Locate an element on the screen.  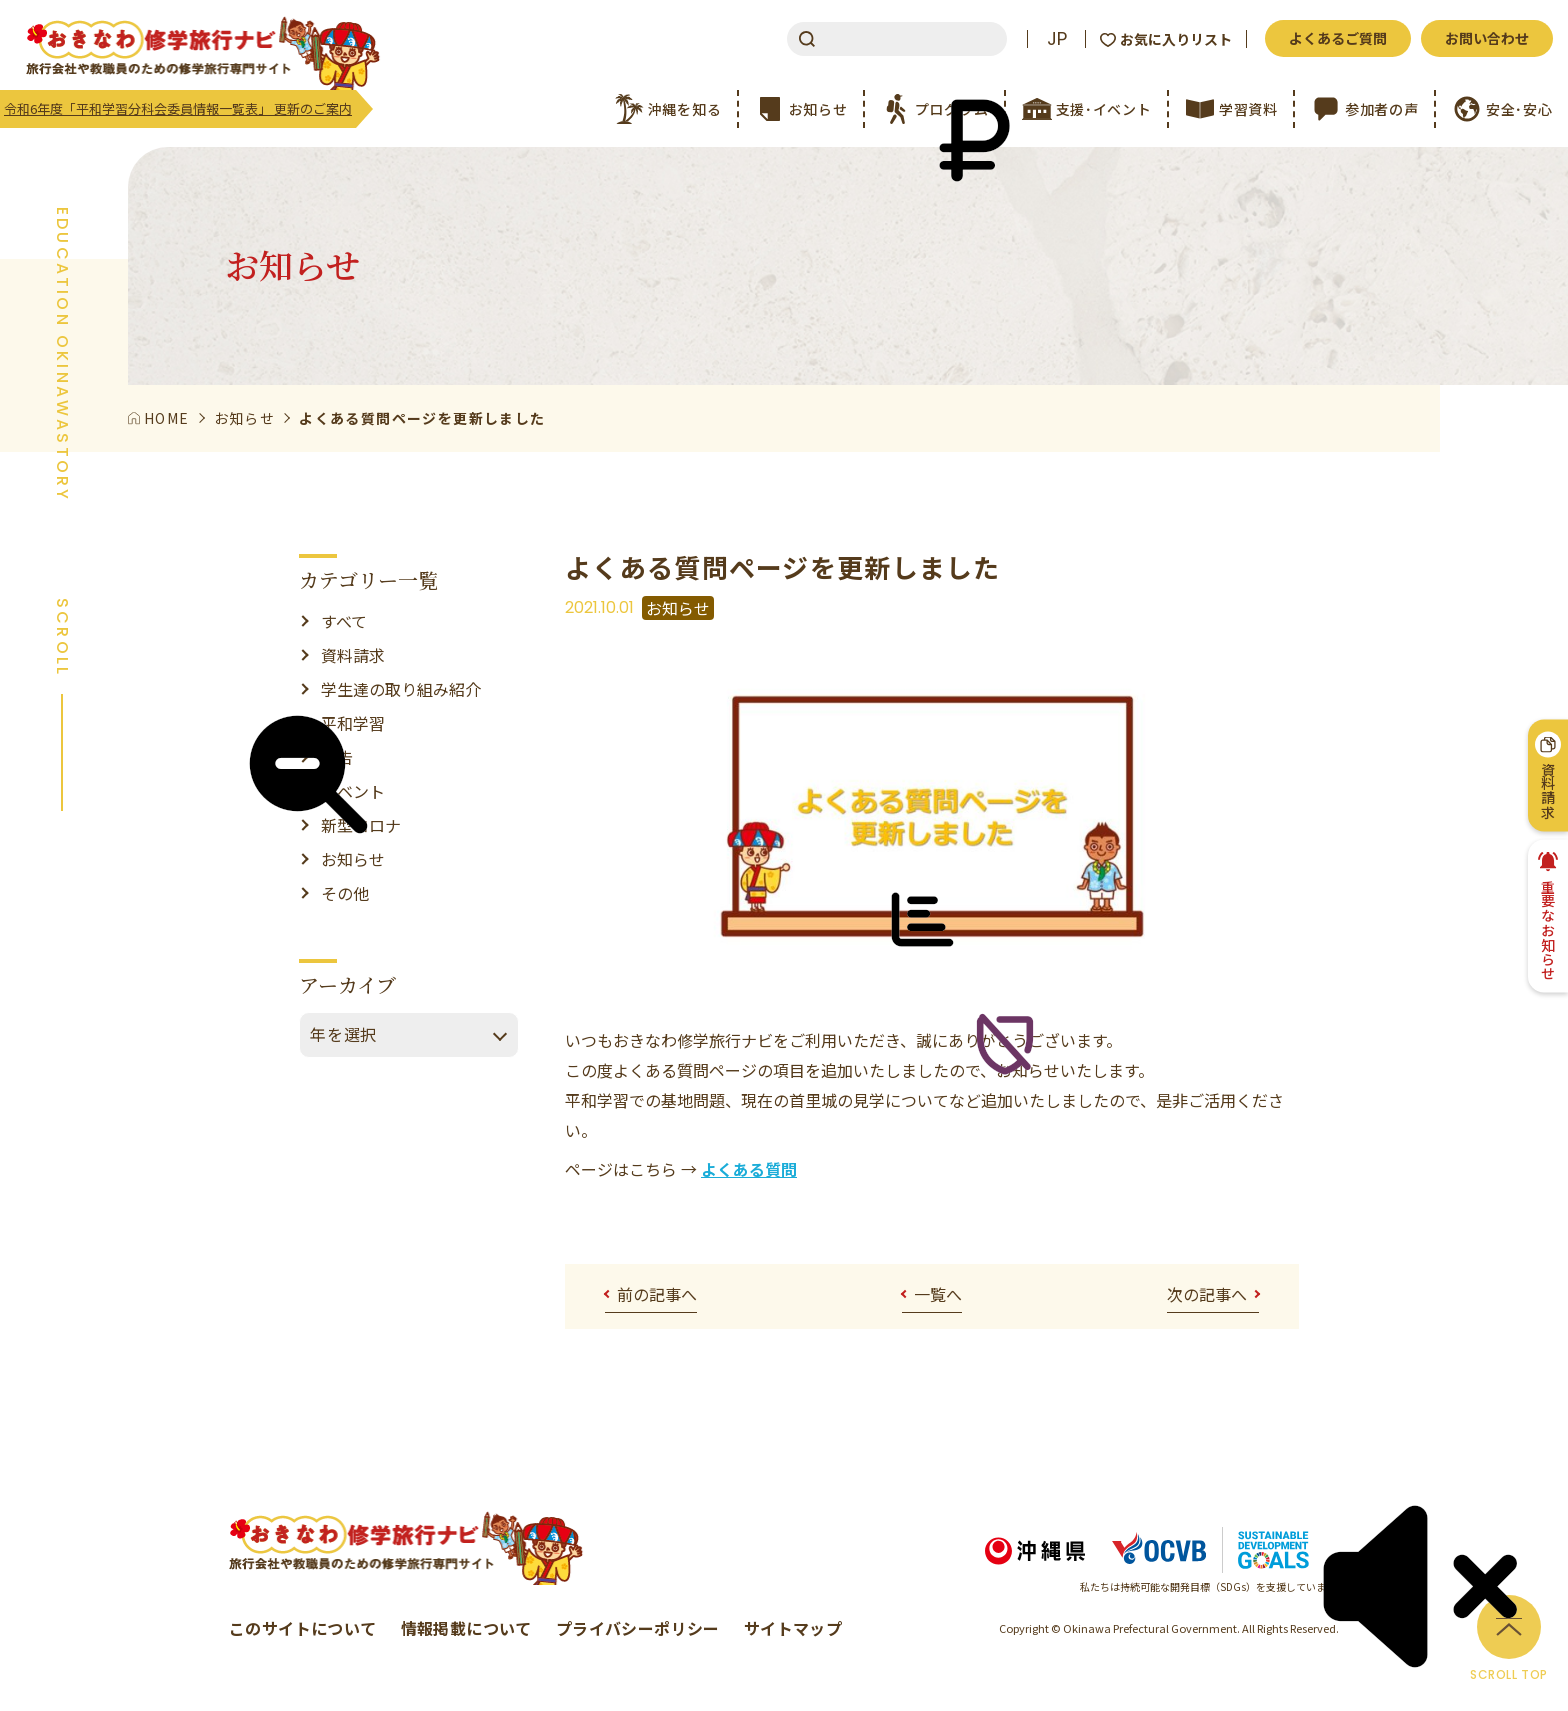
view analytics or statistics is located at coordinates (922, 919).